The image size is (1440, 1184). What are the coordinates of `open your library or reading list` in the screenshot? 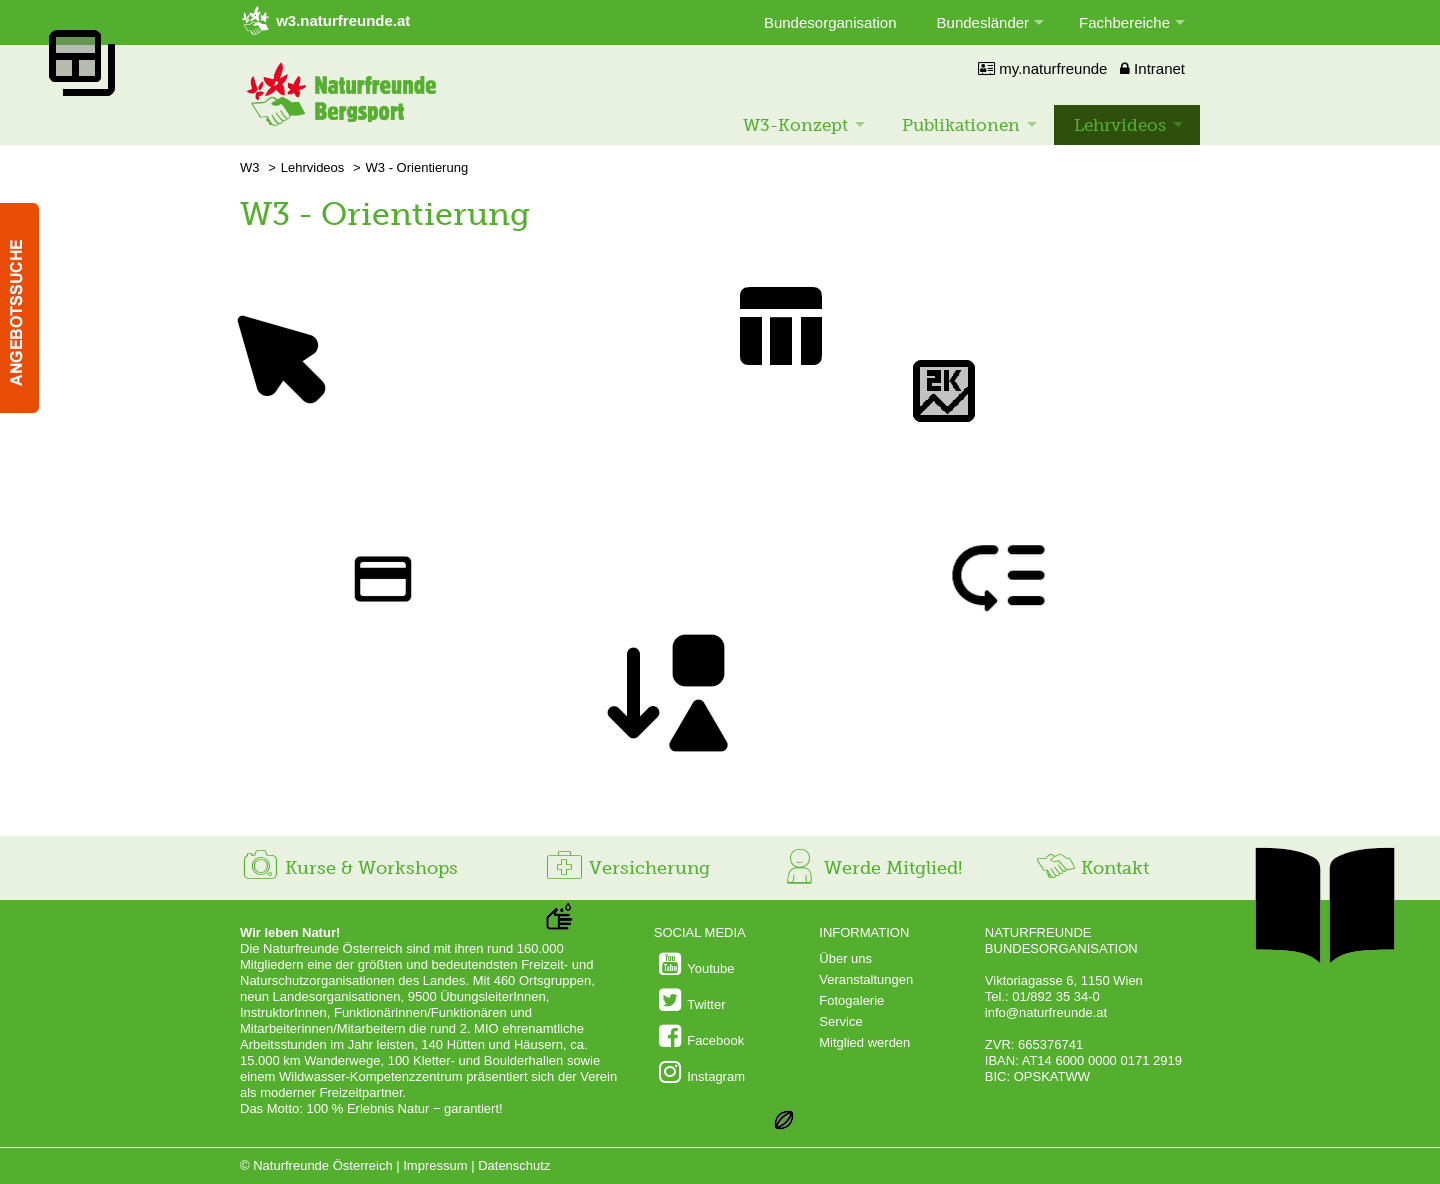 It's located at (1325, 908).